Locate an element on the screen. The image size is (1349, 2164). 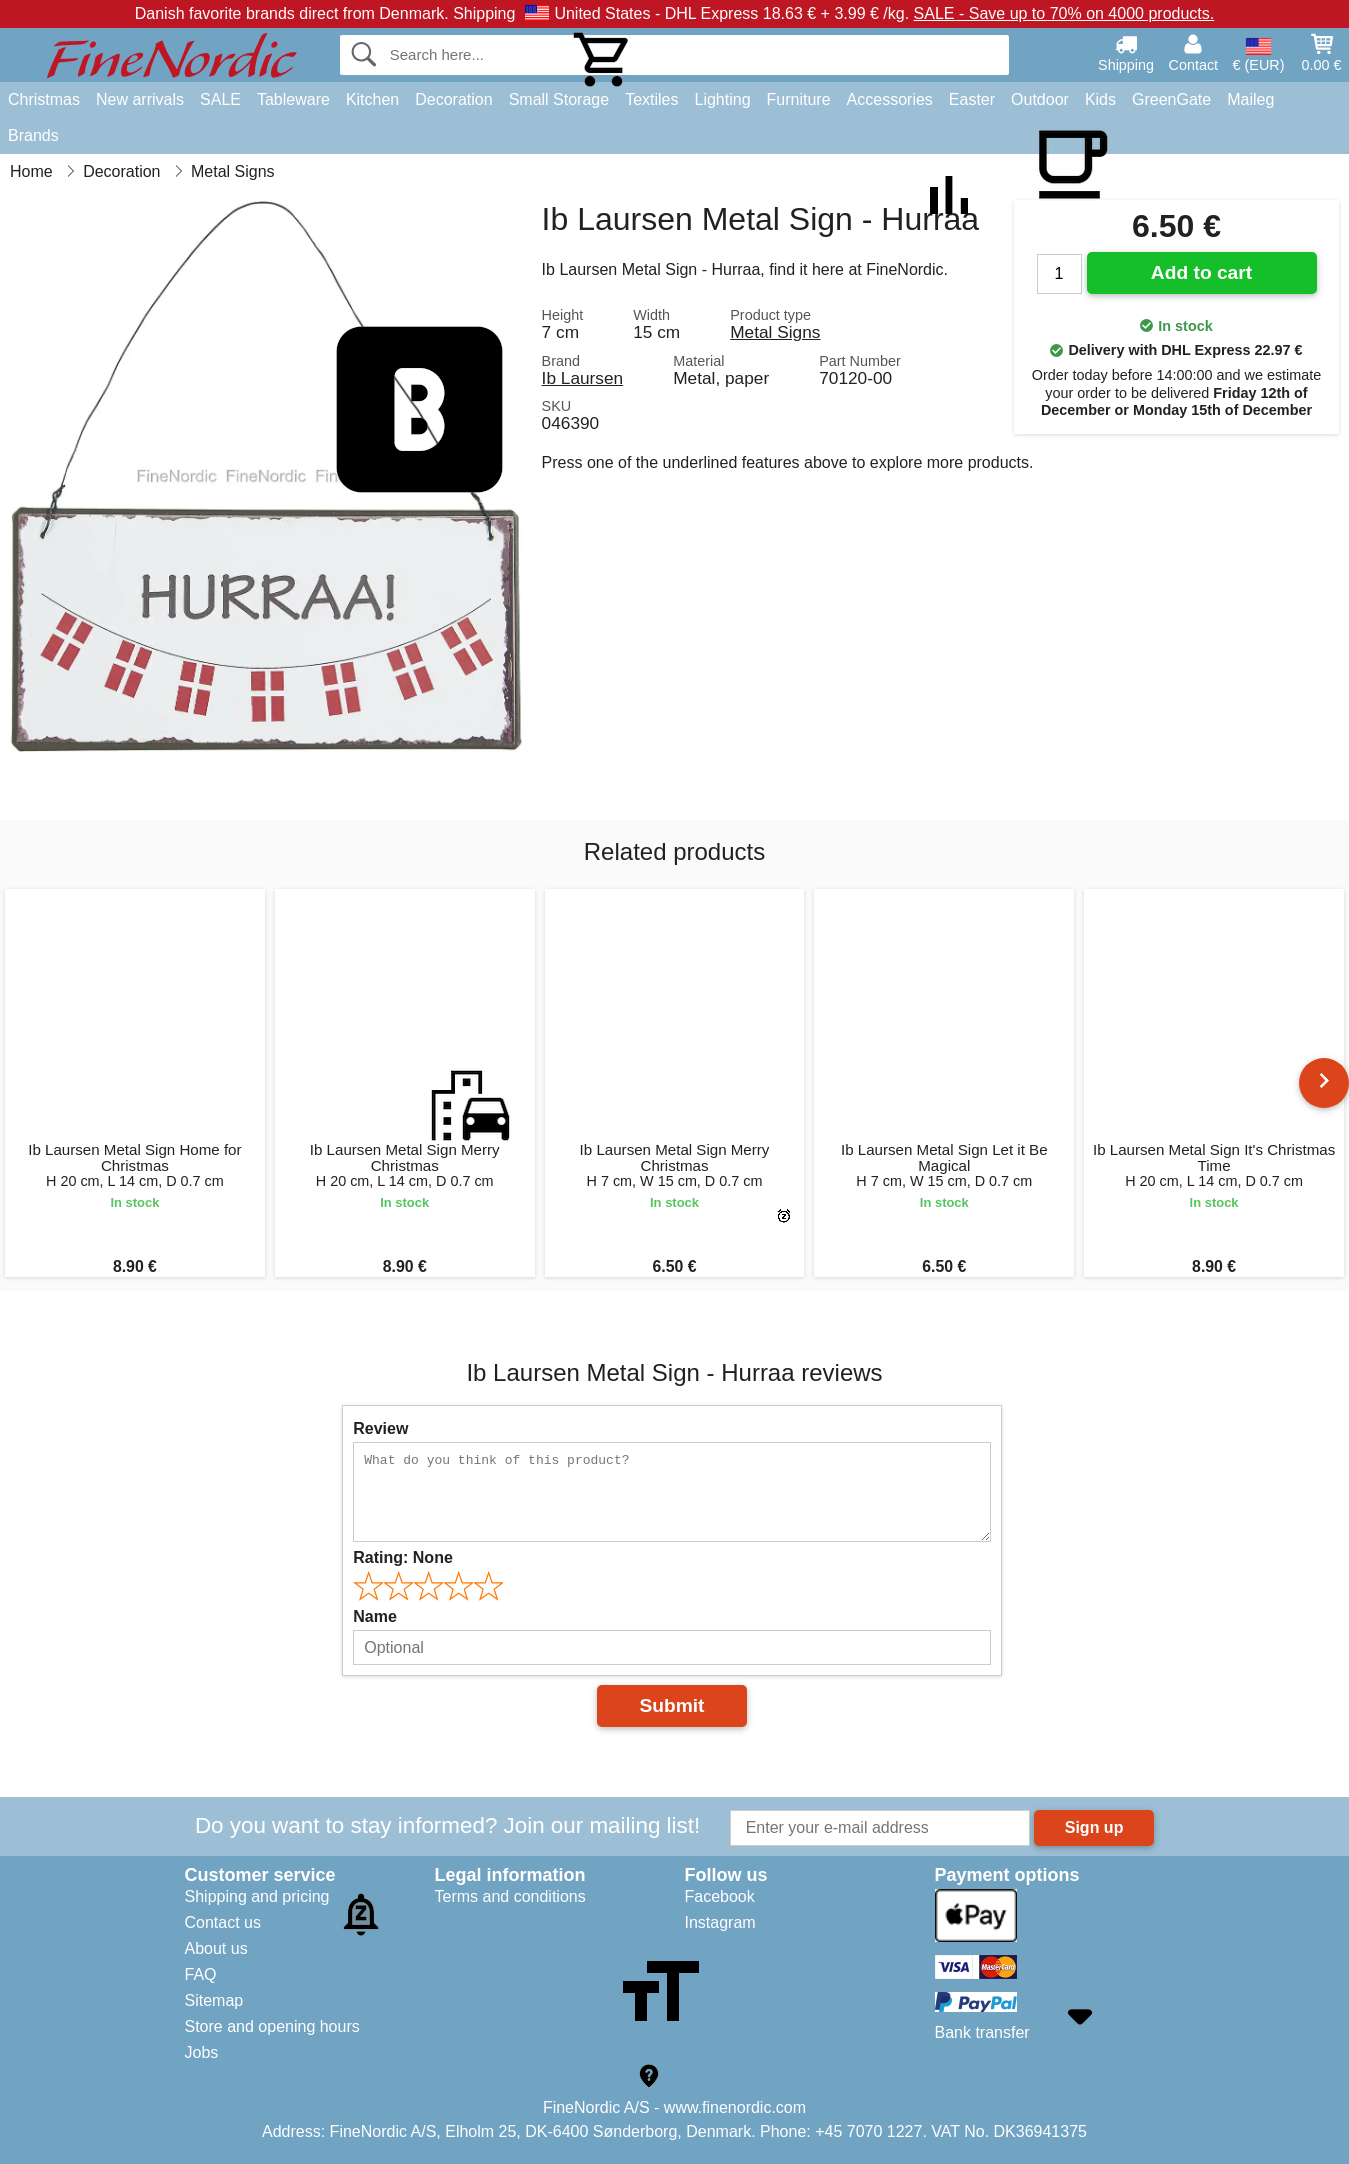
access transportation or commute options is located at coordinates (470, 1105).